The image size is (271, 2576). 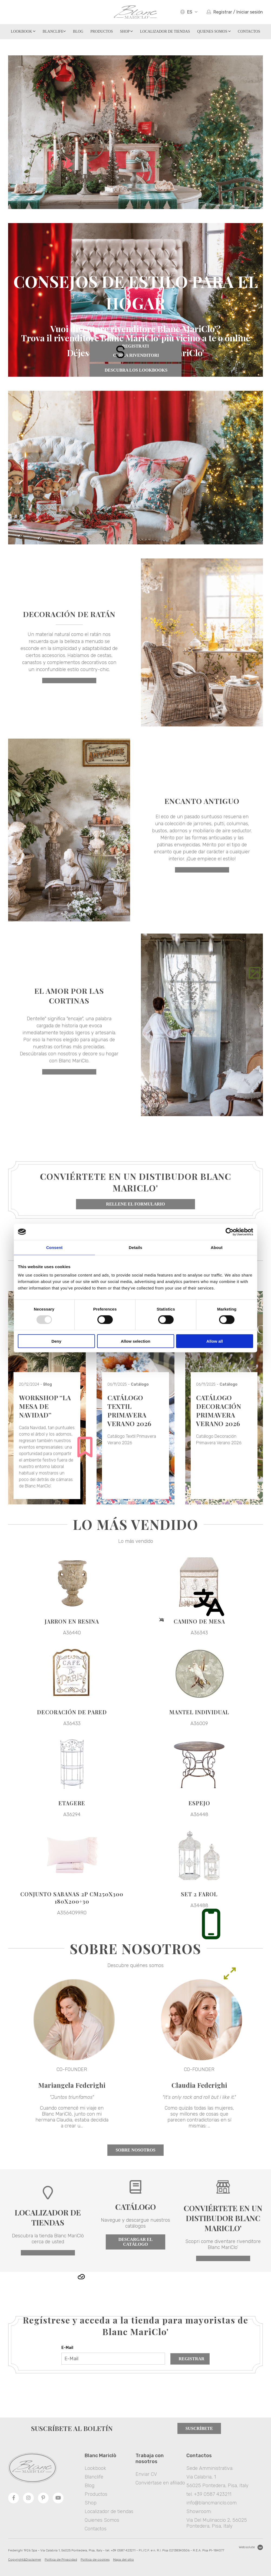 What do you see at coordinates (255, 973) in the screenshot?
I see `view image or photo` at bounding box center [255, 973].